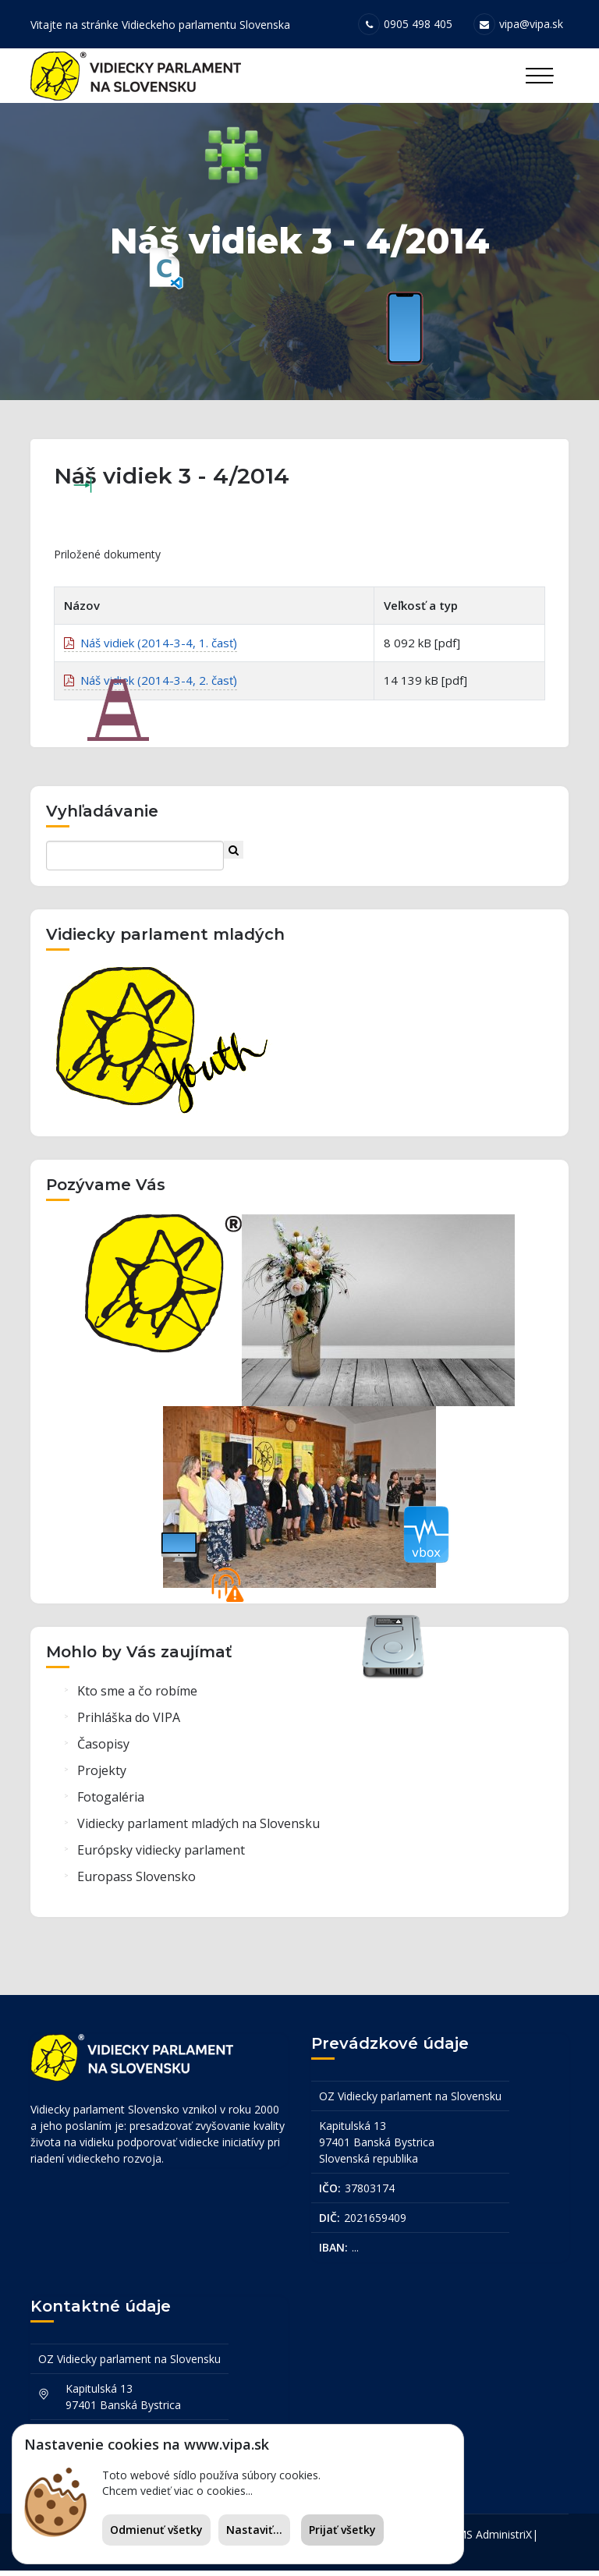  I want to click on fingerprint authentication error or failure, so click(228, 1585).